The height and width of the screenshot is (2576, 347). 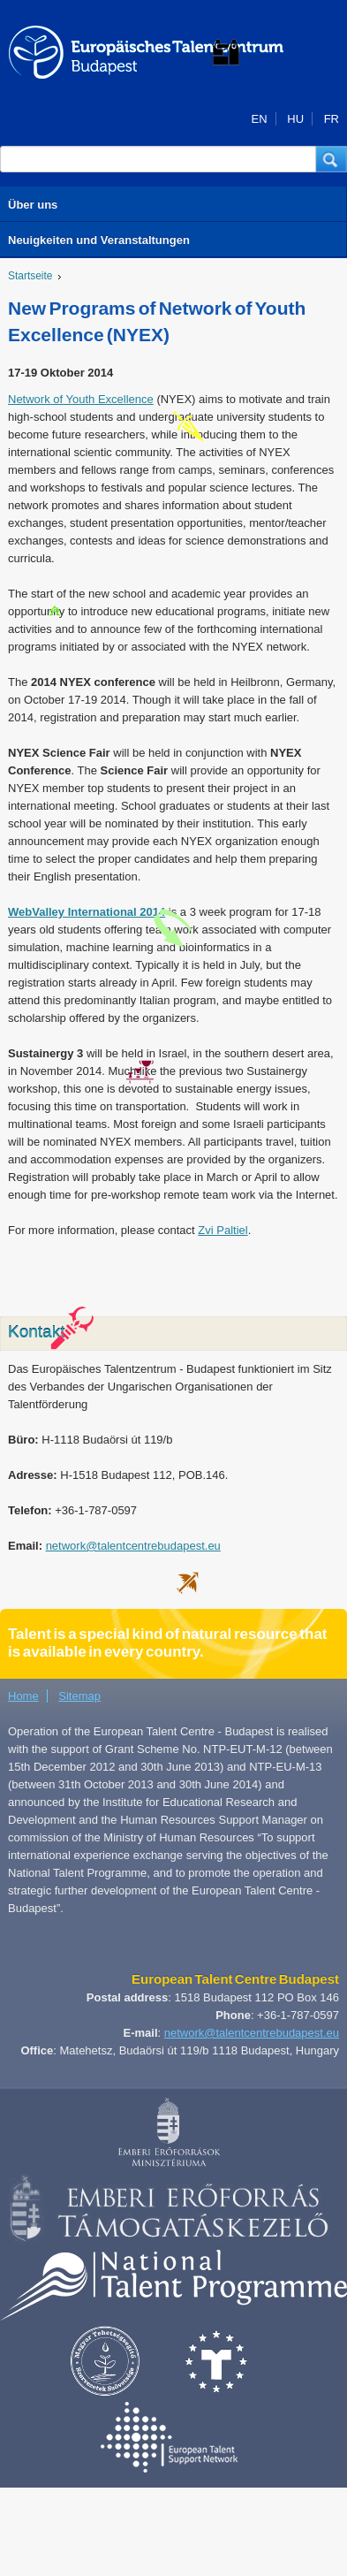 I want to click on rapidshare file hosting service logo, so click(x=173, y=928).